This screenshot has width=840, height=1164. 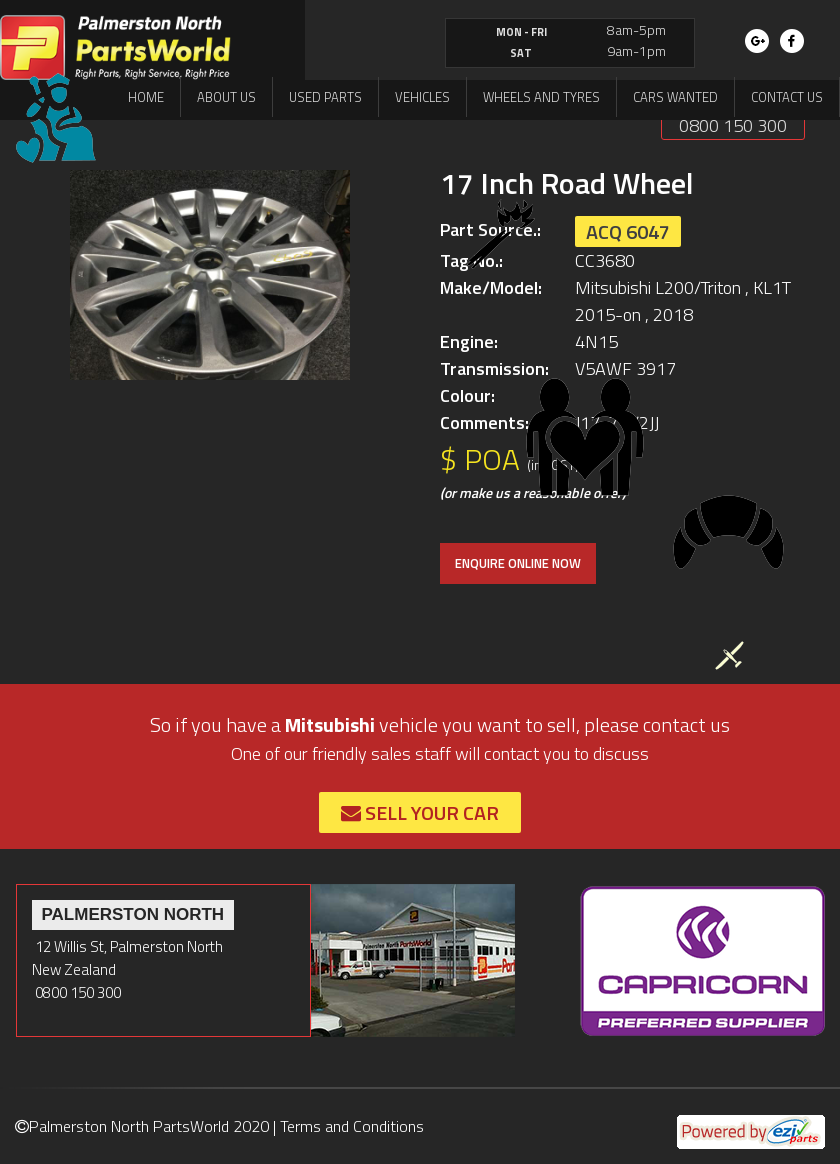 I want to click on the empress tarot card, so click(x=57, y=116).